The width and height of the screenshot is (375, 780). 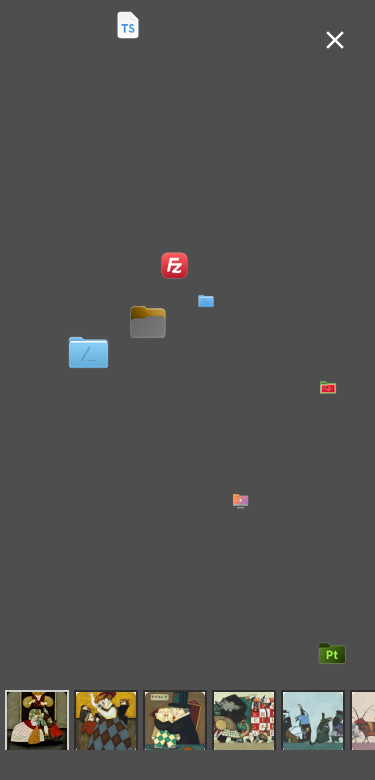 I want to click on open mac desktop files folder, so click(x=240, y=500).